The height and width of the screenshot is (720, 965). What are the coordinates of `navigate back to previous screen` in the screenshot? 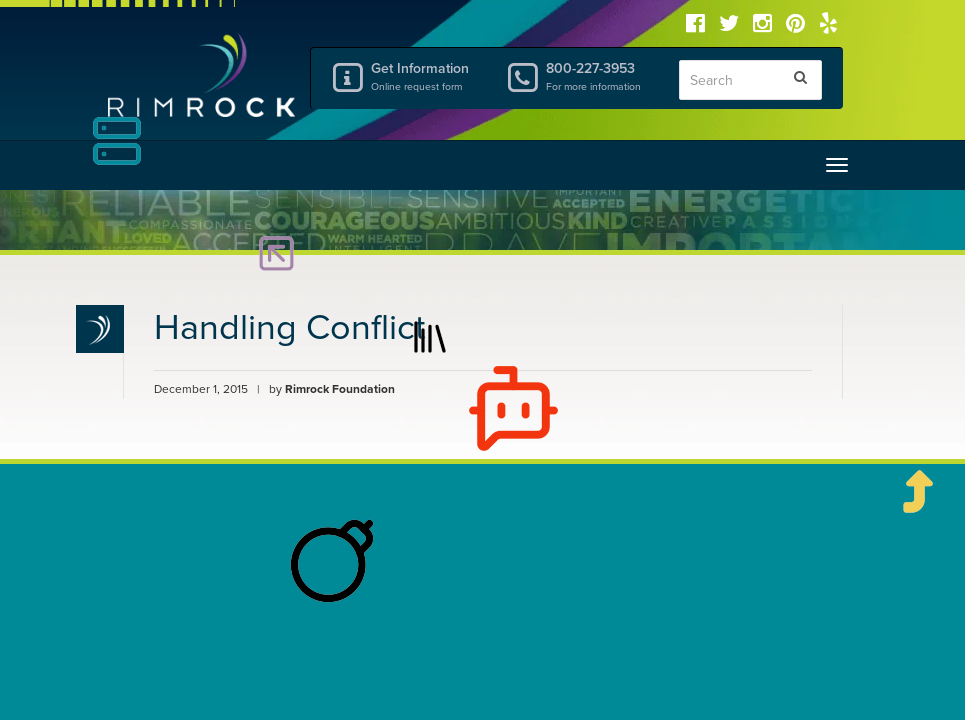 It's located at (276, 253).